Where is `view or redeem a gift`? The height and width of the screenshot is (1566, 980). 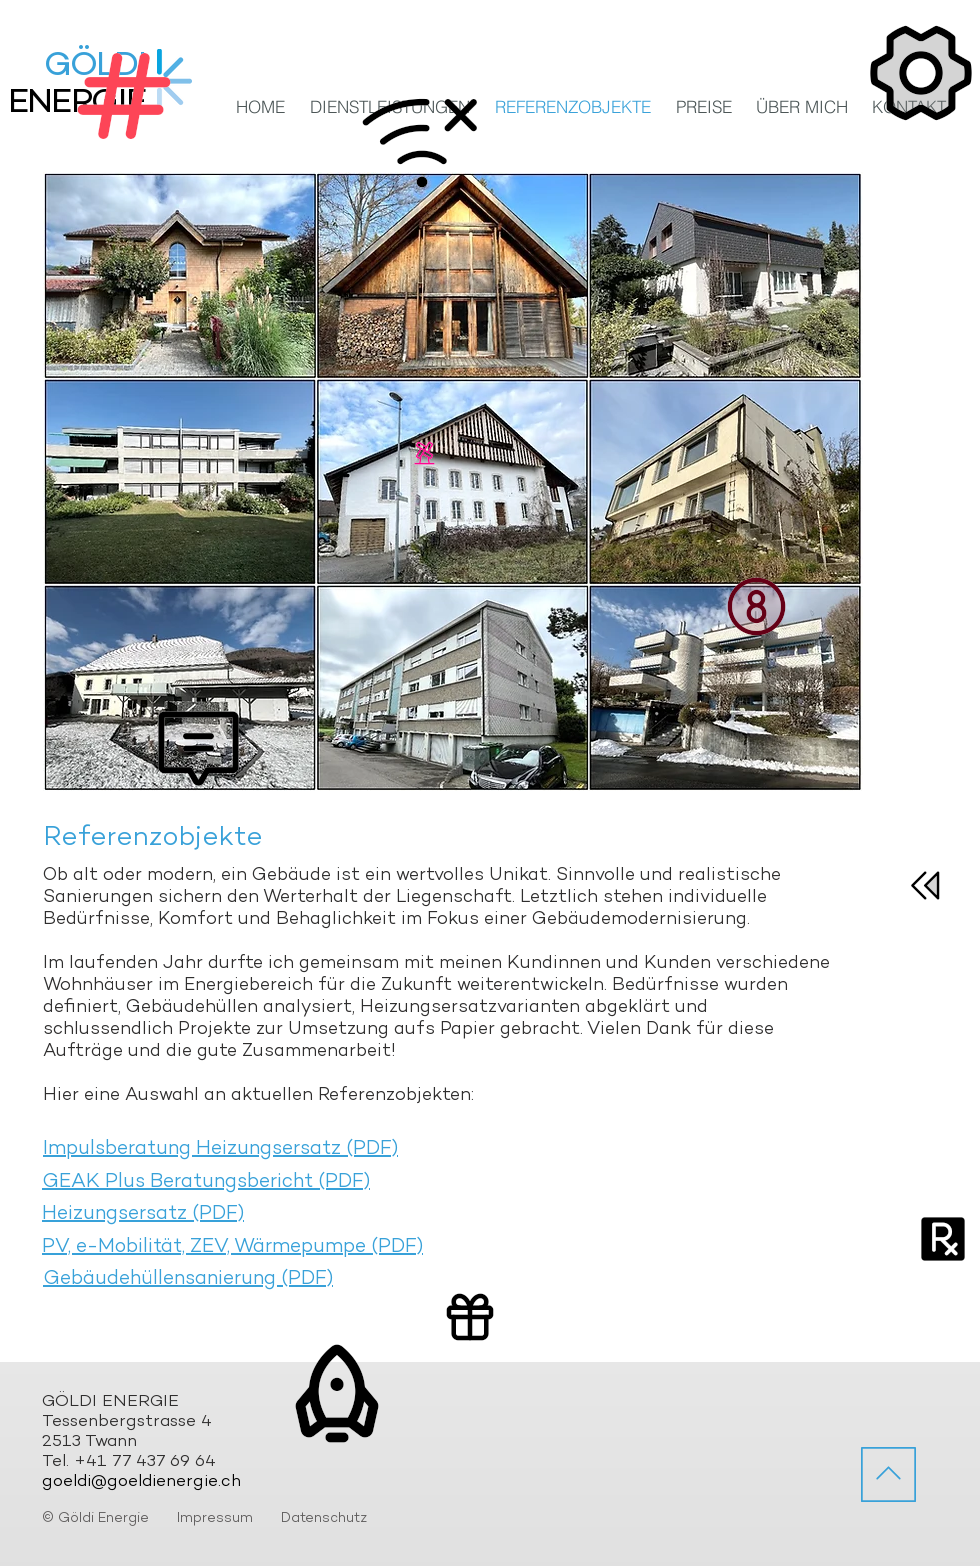
view or redeem a gift is located at coordinates (470, 1317).